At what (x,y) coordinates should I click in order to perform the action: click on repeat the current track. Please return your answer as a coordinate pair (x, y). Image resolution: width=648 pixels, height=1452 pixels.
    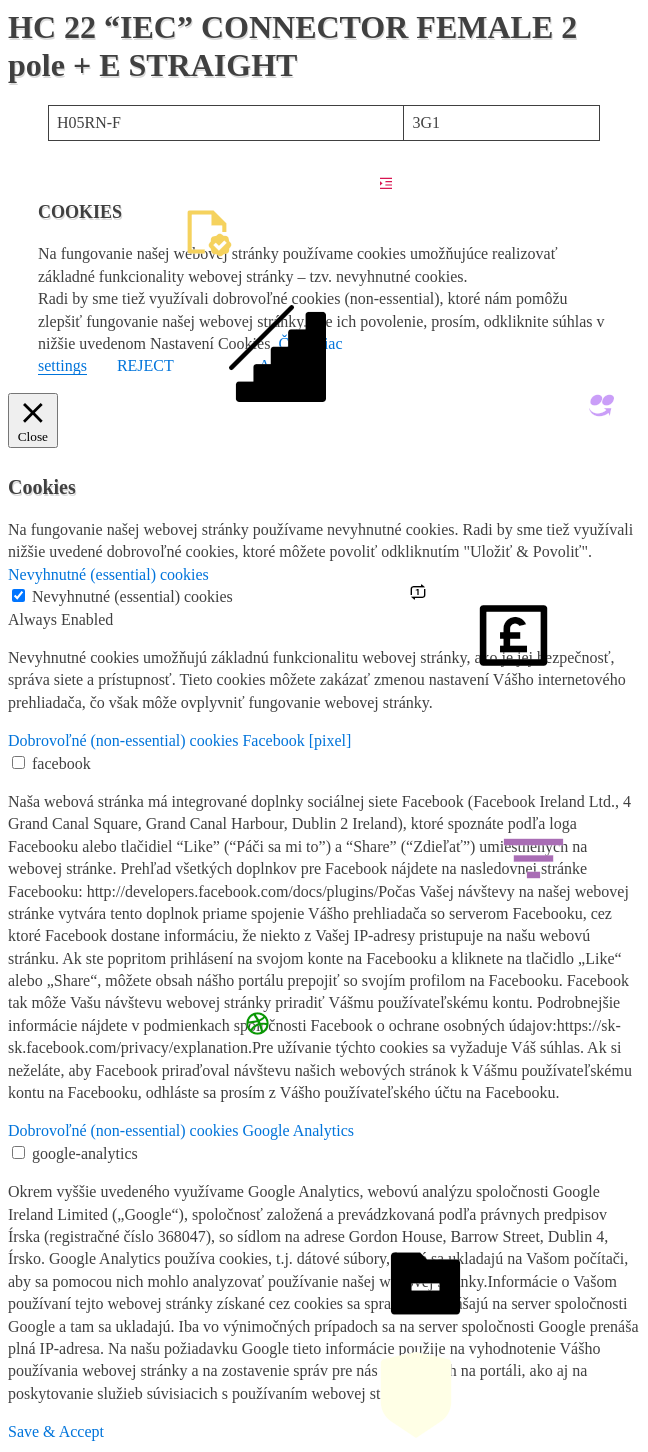
    Looking at the image, I should click on (418, 592).